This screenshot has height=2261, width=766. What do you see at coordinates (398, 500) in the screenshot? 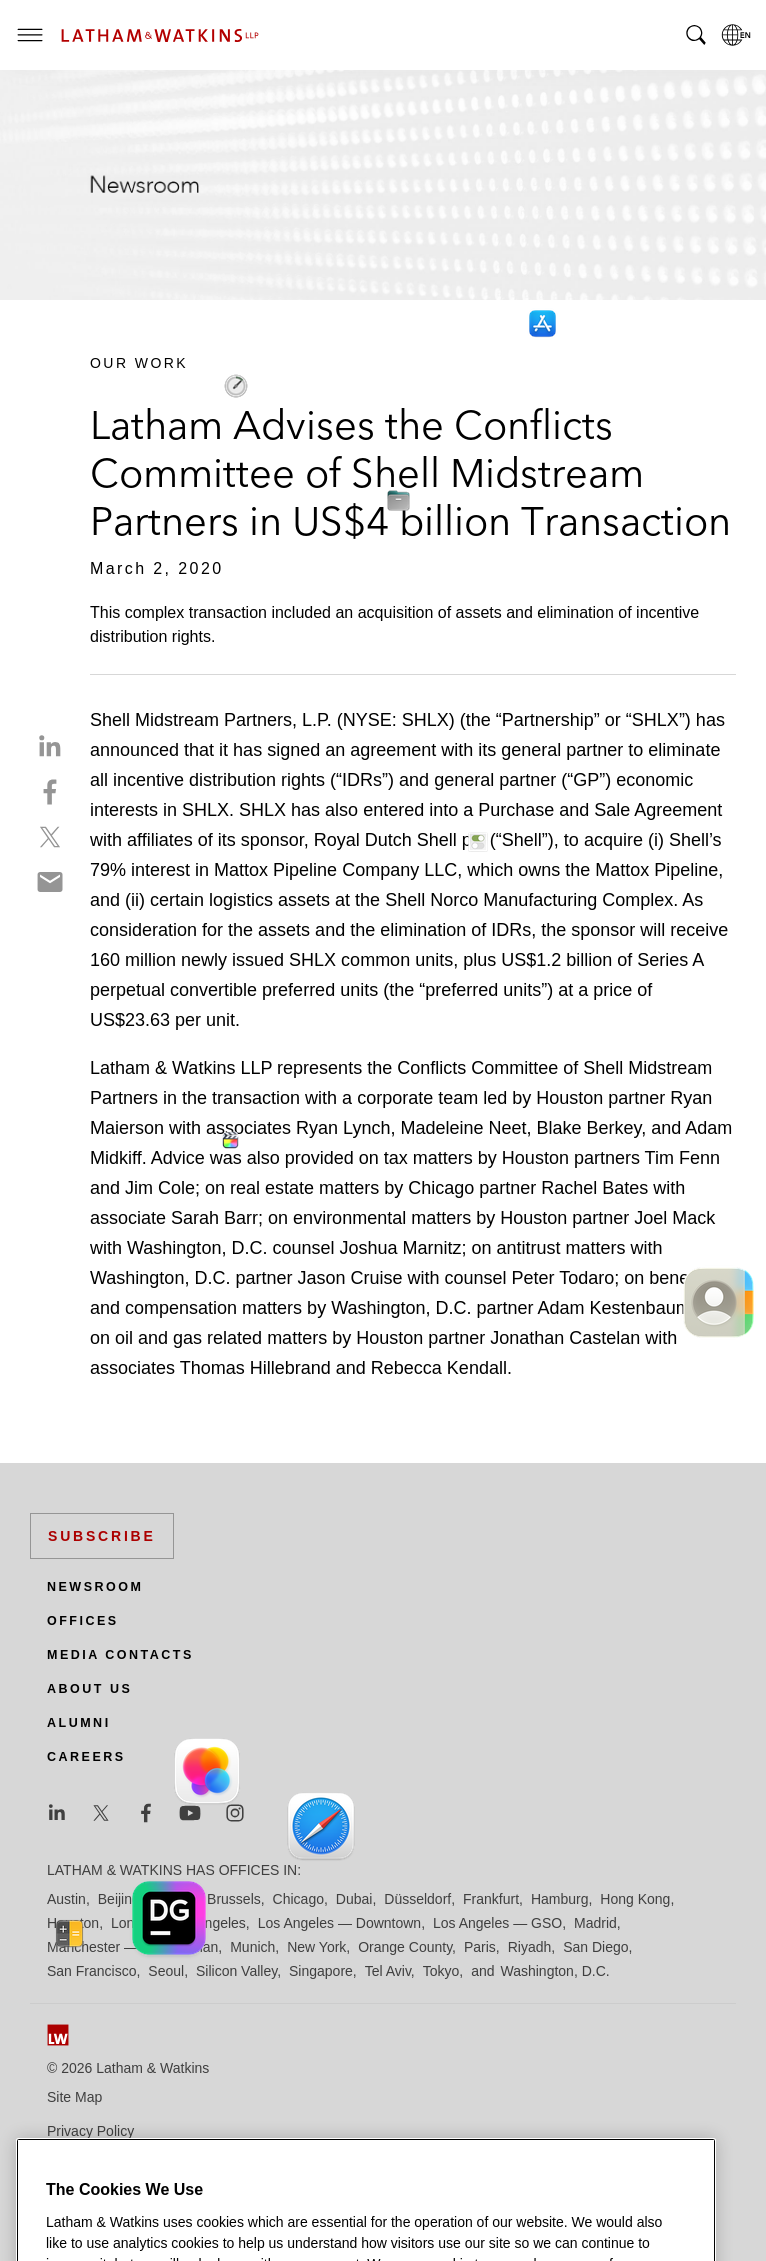
I see `open the nautilus file manager` at bounding box center [398, 500].